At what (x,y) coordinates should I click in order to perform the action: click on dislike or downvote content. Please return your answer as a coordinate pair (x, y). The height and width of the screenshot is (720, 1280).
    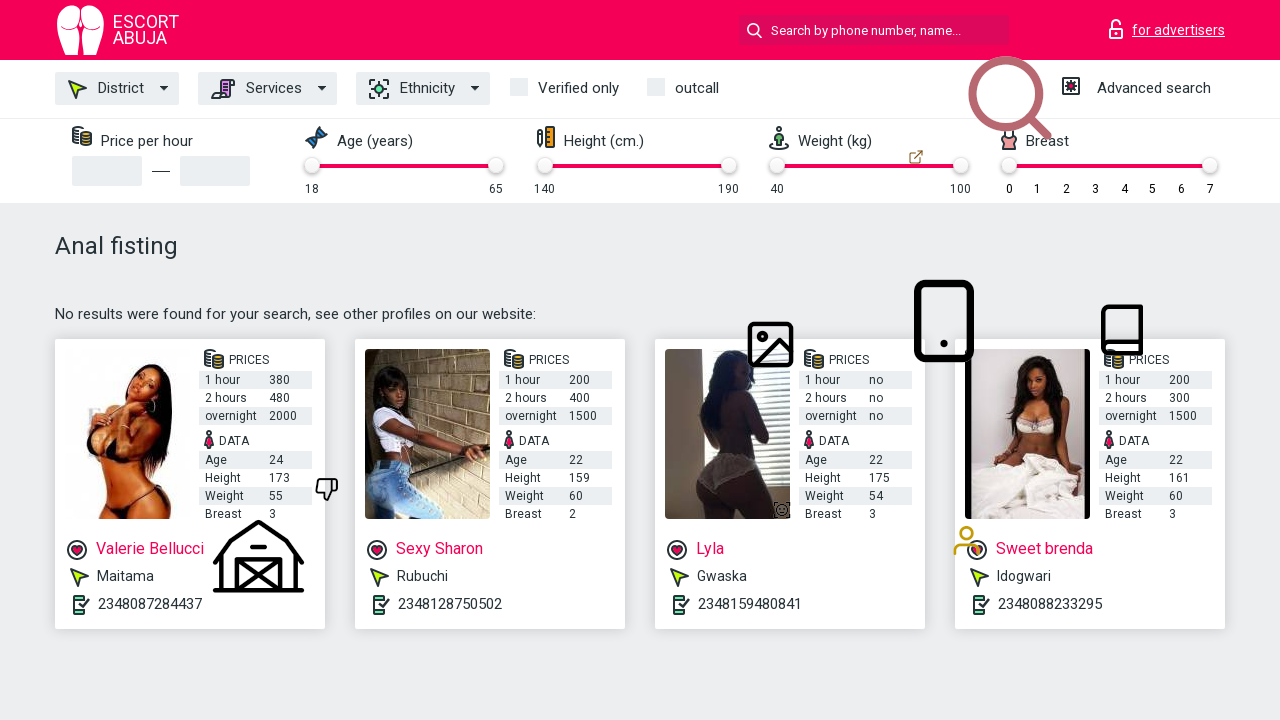
    Looking at the image, I should click on (326, 489).